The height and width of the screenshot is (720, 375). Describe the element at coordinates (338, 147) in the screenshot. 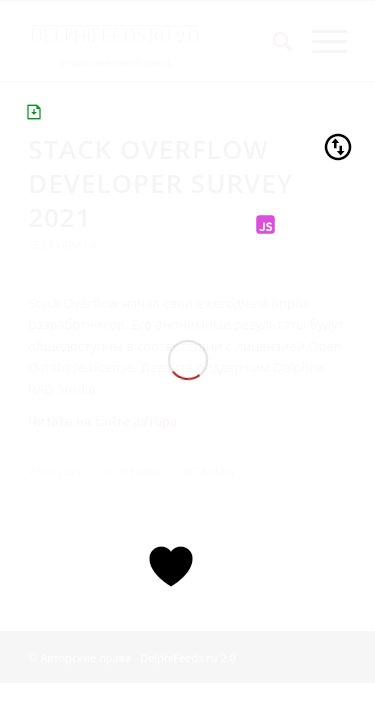

I see `swap or exchange currency` at that location.